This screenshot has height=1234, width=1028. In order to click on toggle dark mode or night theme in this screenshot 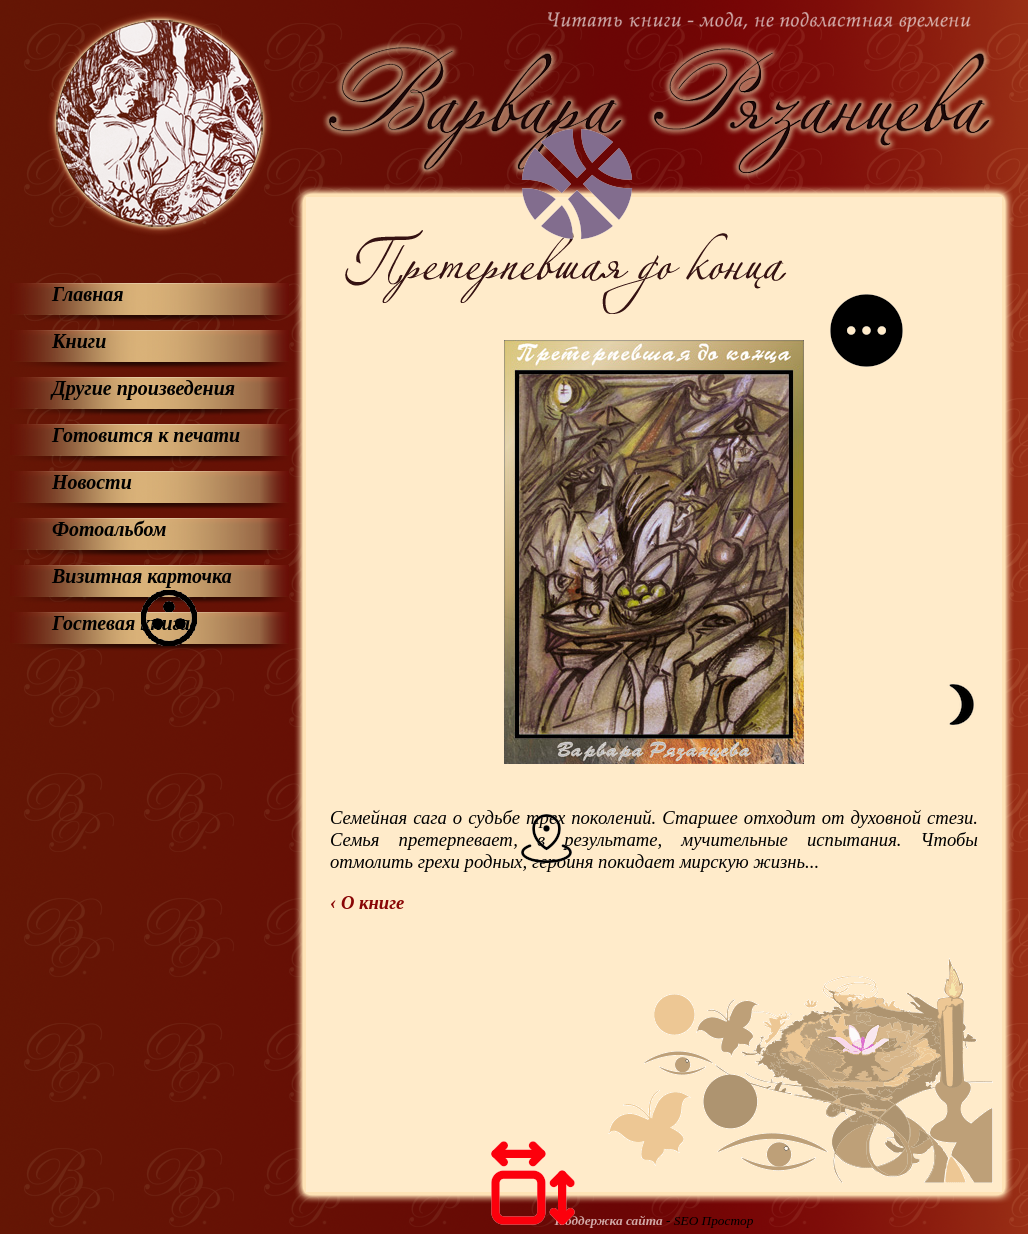, I will do `click(959, 704)`.